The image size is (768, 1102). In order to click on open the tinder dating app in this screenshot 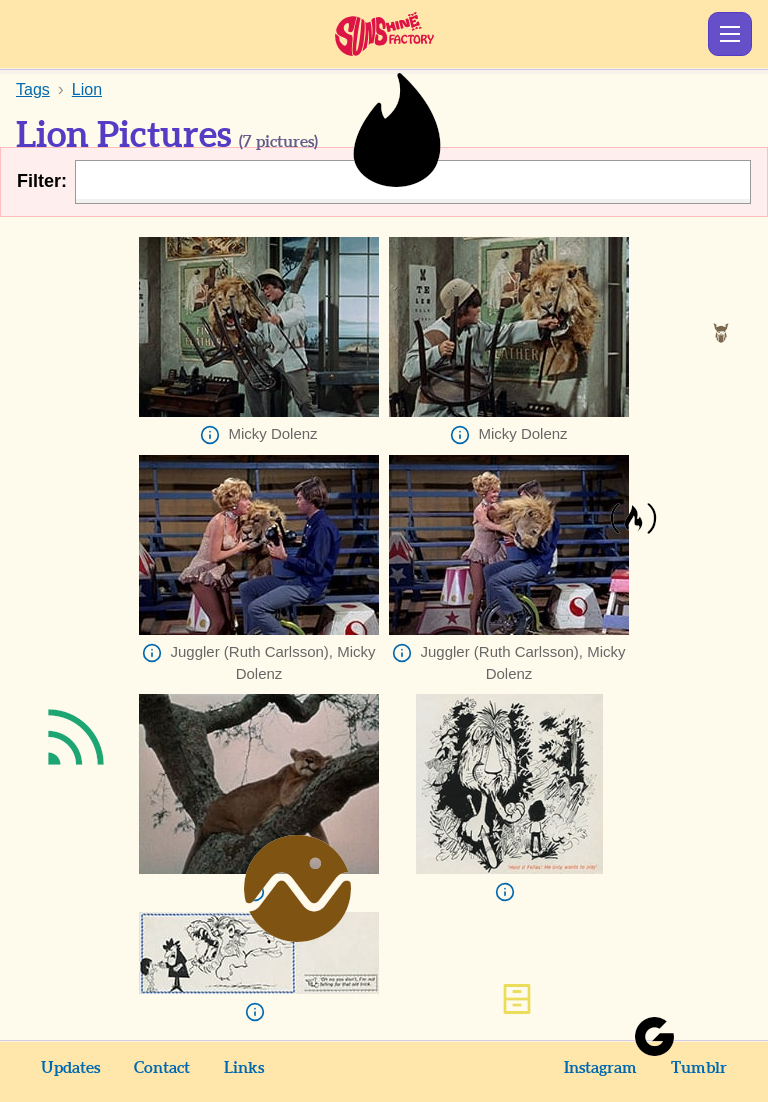, I will do `click(397, 130)`.